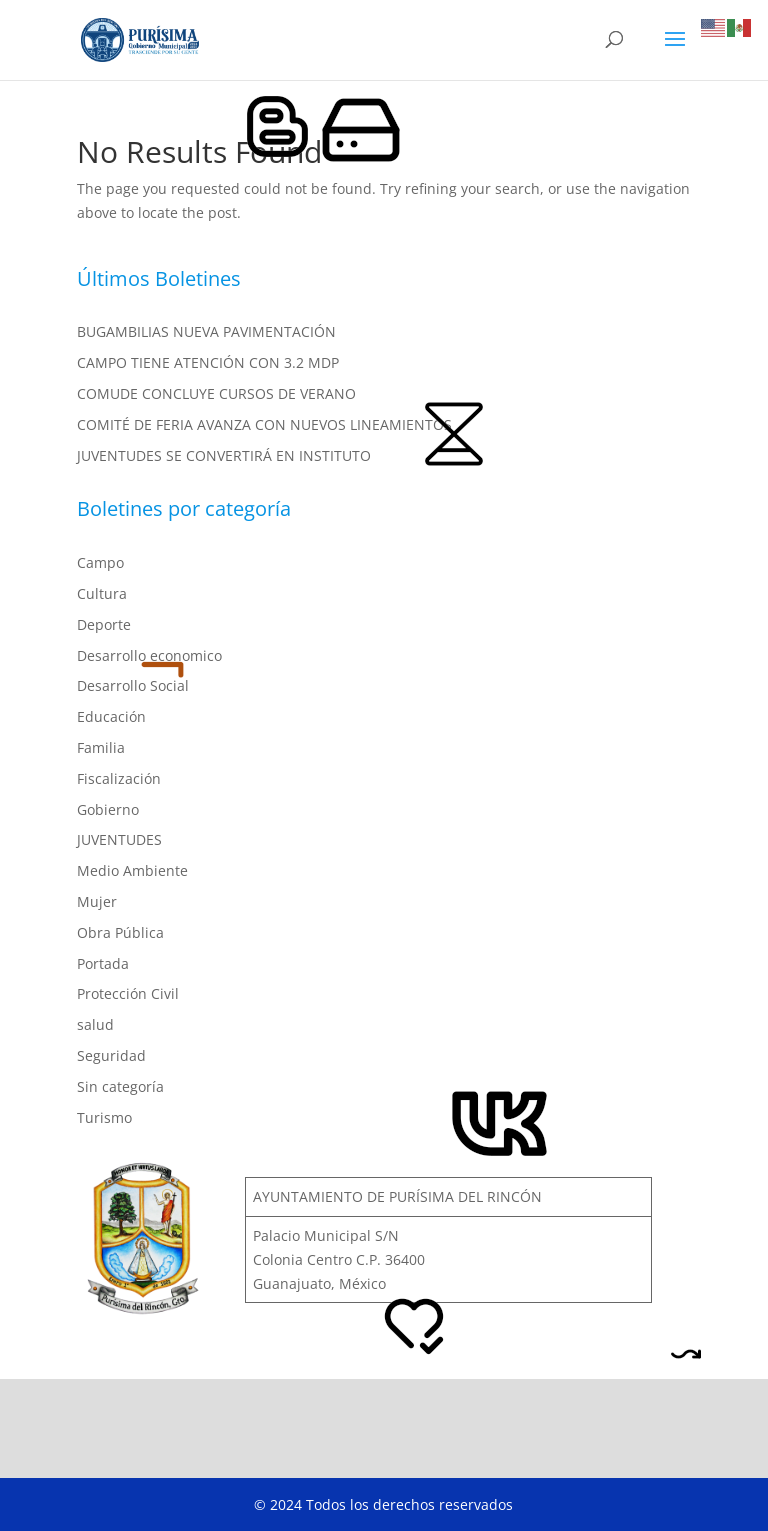  I want to click on access local storage or drive, so click(361, 130).